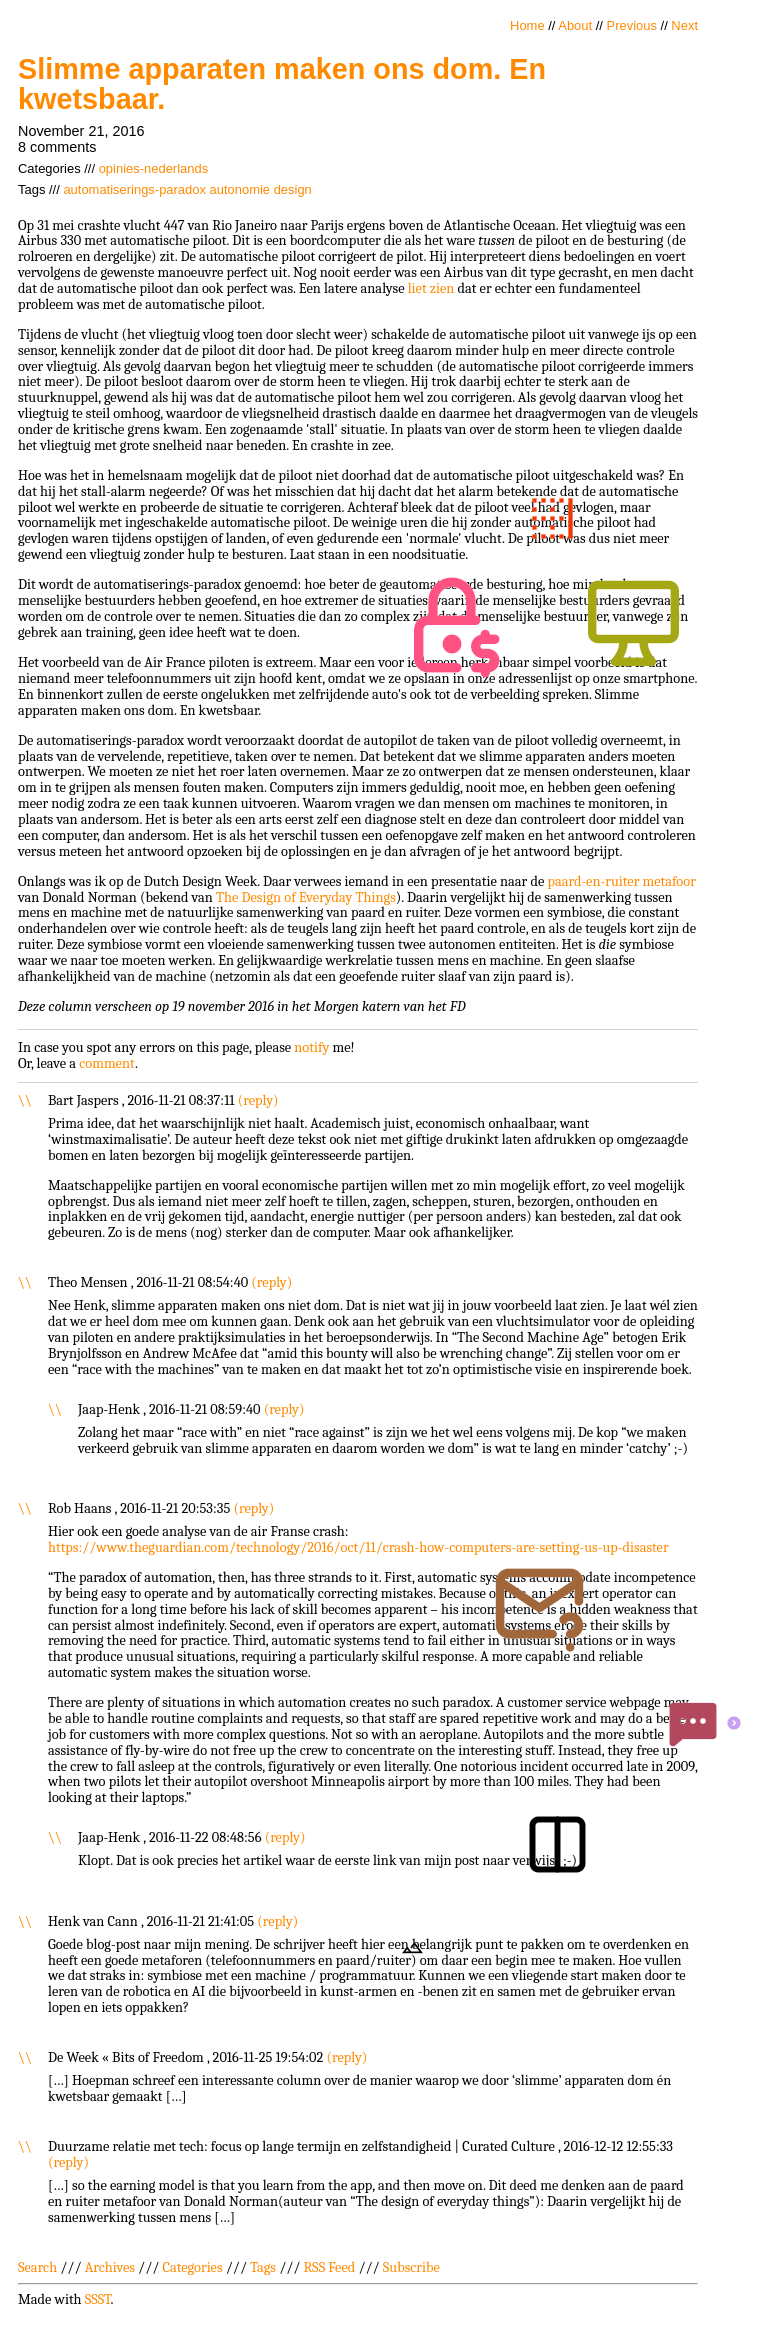 The width and height of the screenshot is (768, 2346). What do you see at coordinates (734, 1723) in the screenshot?
I see `go to next item or page` at bounding box center [734, 1723].